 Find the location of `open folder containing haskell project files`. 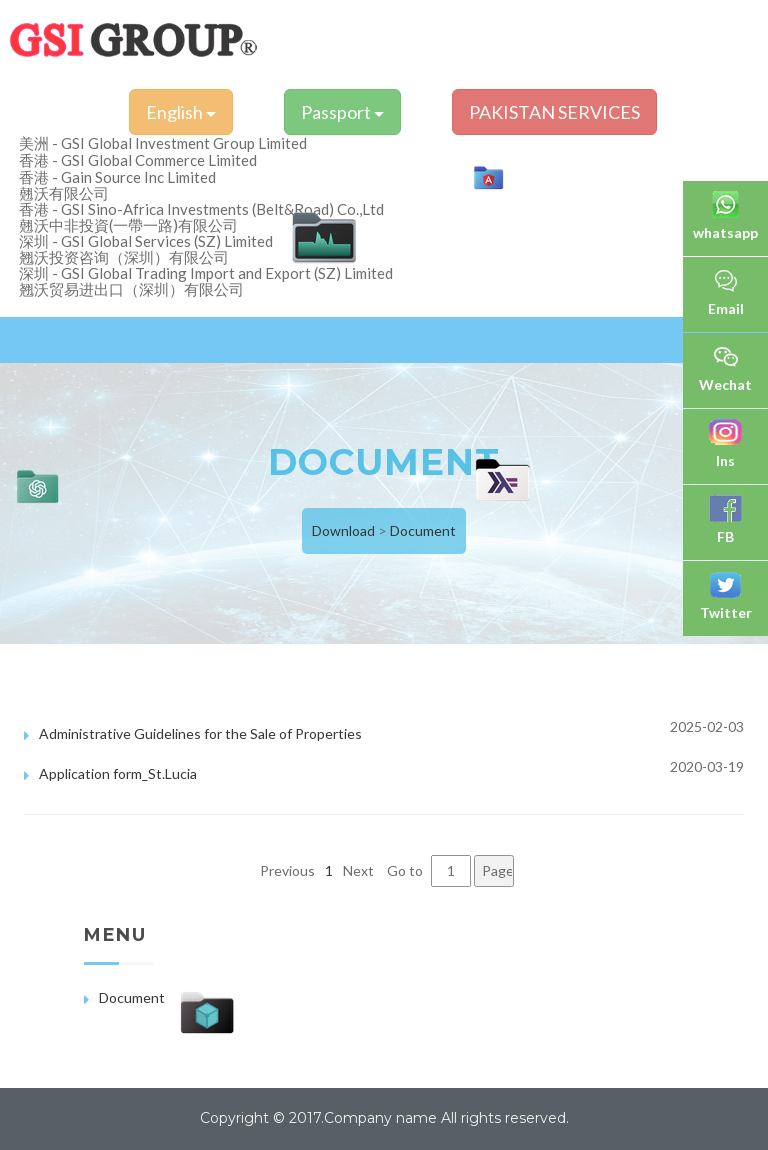

open folder containing haskell project files is located at coordinates (502, 481).